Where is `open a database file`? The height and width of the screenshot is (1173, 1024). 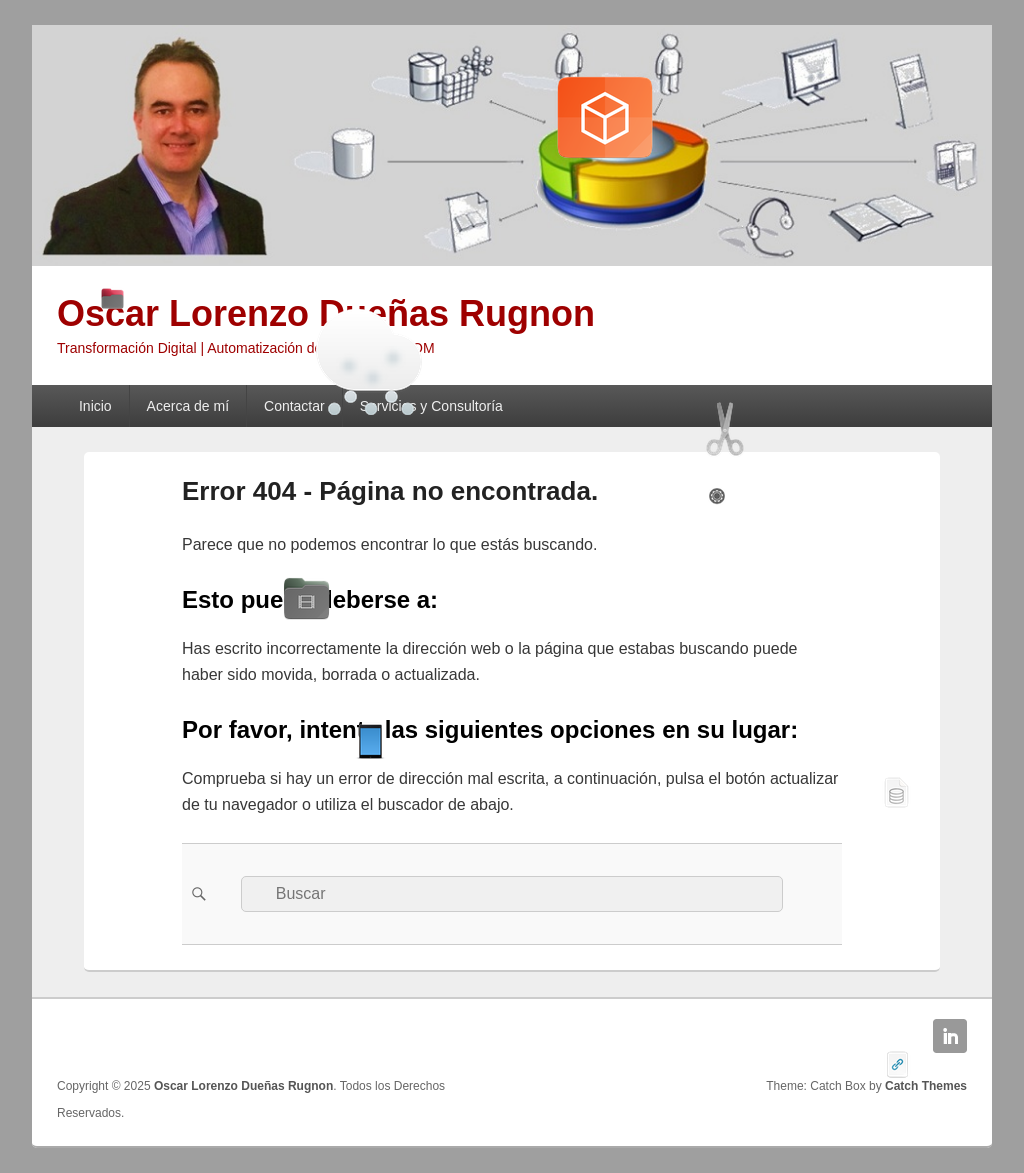
open a database file is located at coordinates (896, 792).